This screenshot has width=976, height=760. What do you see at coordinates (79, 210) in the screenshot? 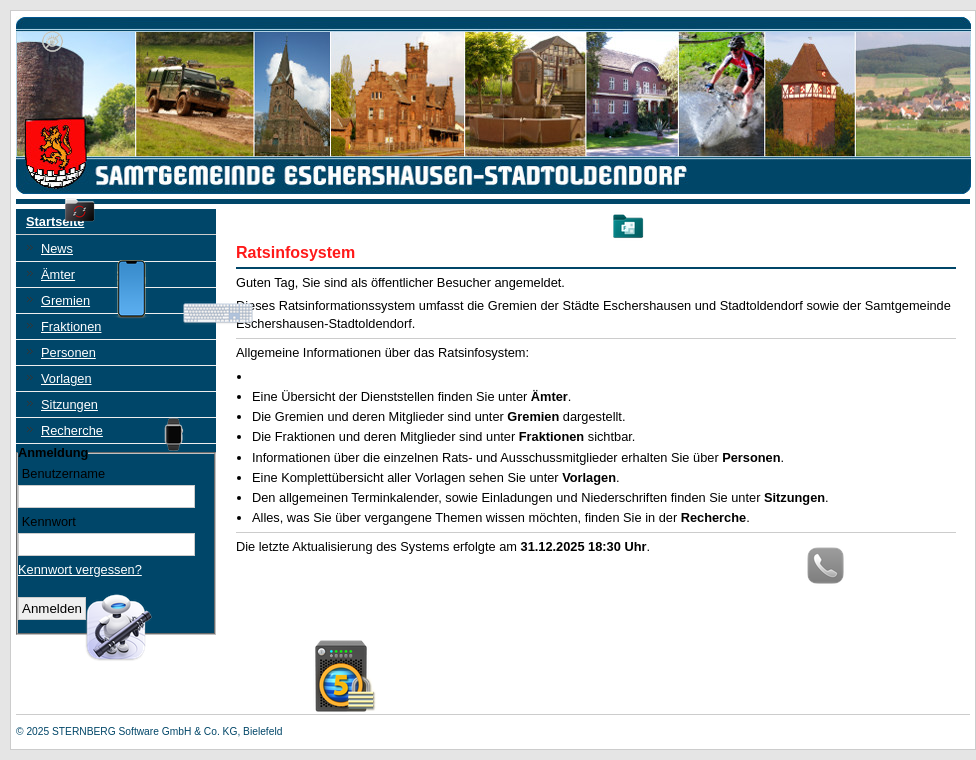
I see `folder containing OpenShift project files` at bounding box center [79, 210].